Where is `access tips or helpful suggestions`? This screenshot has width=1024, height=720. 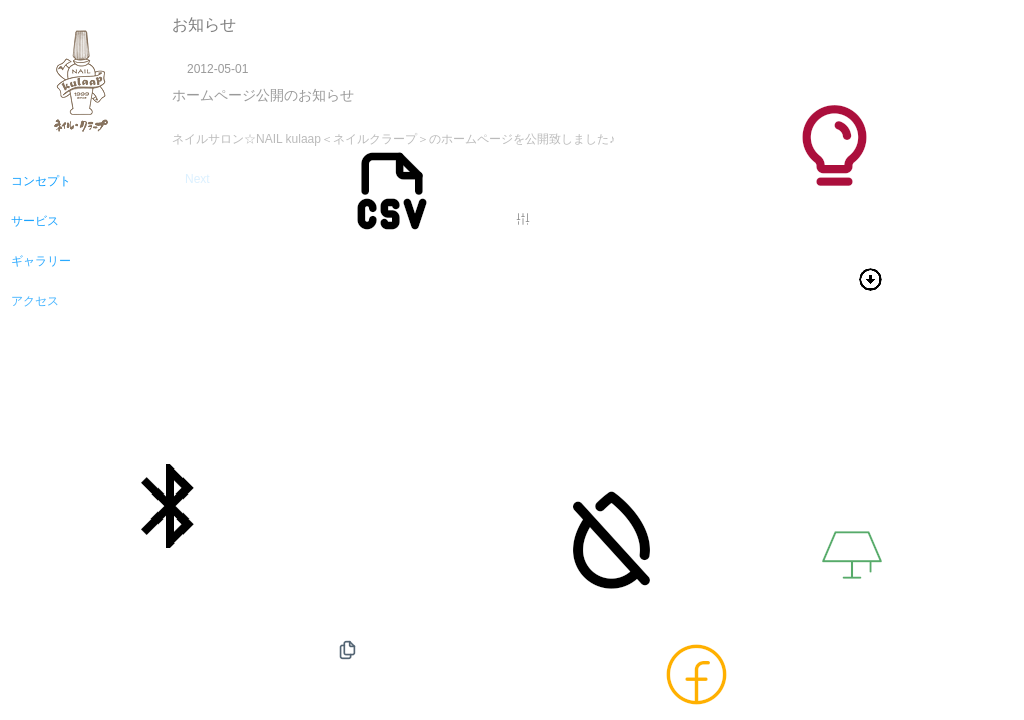
access tips or helpful suggestions is located at coordinates (834, 145).